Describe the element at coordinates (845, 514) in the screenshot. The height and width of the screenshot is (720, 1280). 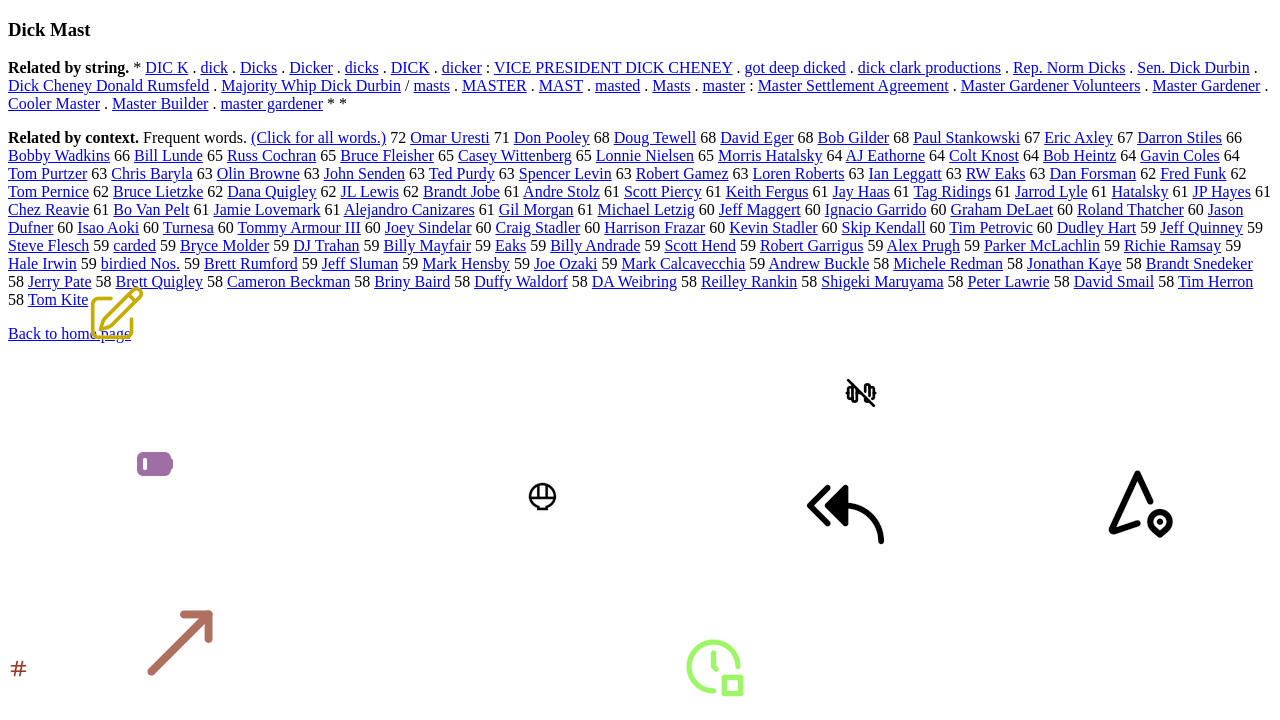
I see `reply all to a message or email` at that location.